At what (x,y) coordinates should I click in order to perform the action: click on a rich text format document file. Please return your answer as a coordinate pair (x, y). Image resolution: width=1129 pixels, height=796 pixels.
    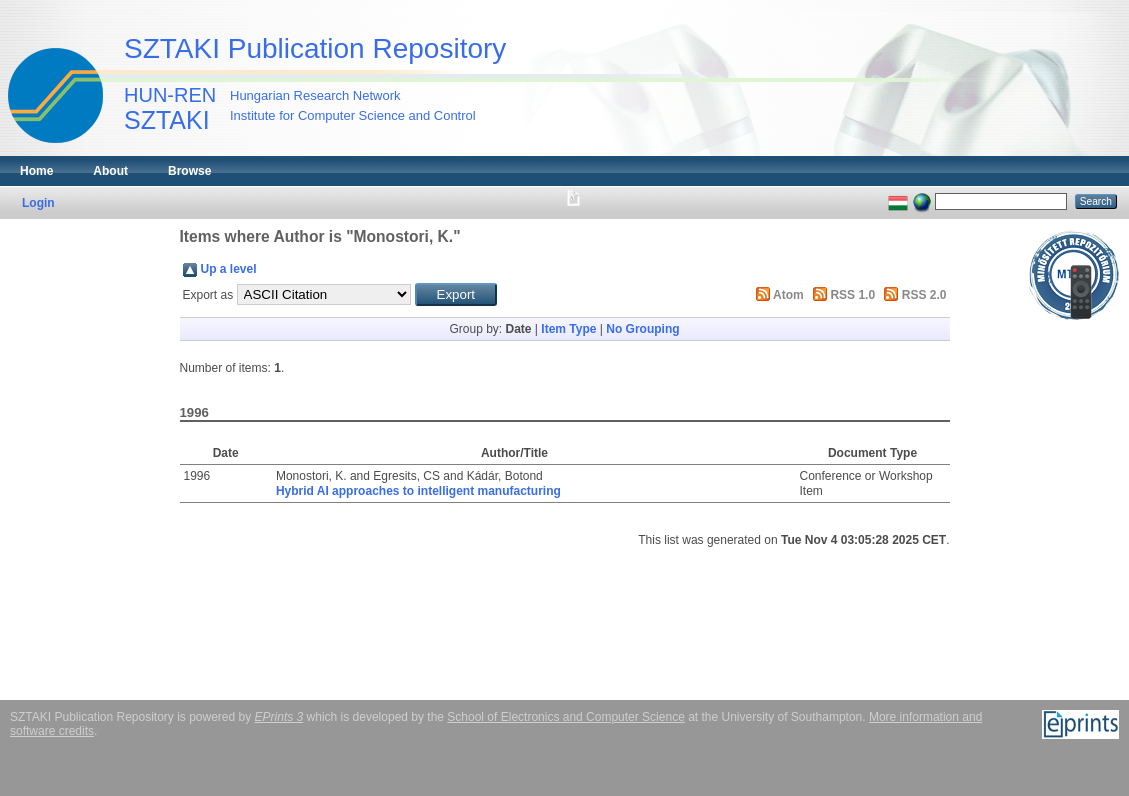
    Looking at the image, I should click on (573, 198).